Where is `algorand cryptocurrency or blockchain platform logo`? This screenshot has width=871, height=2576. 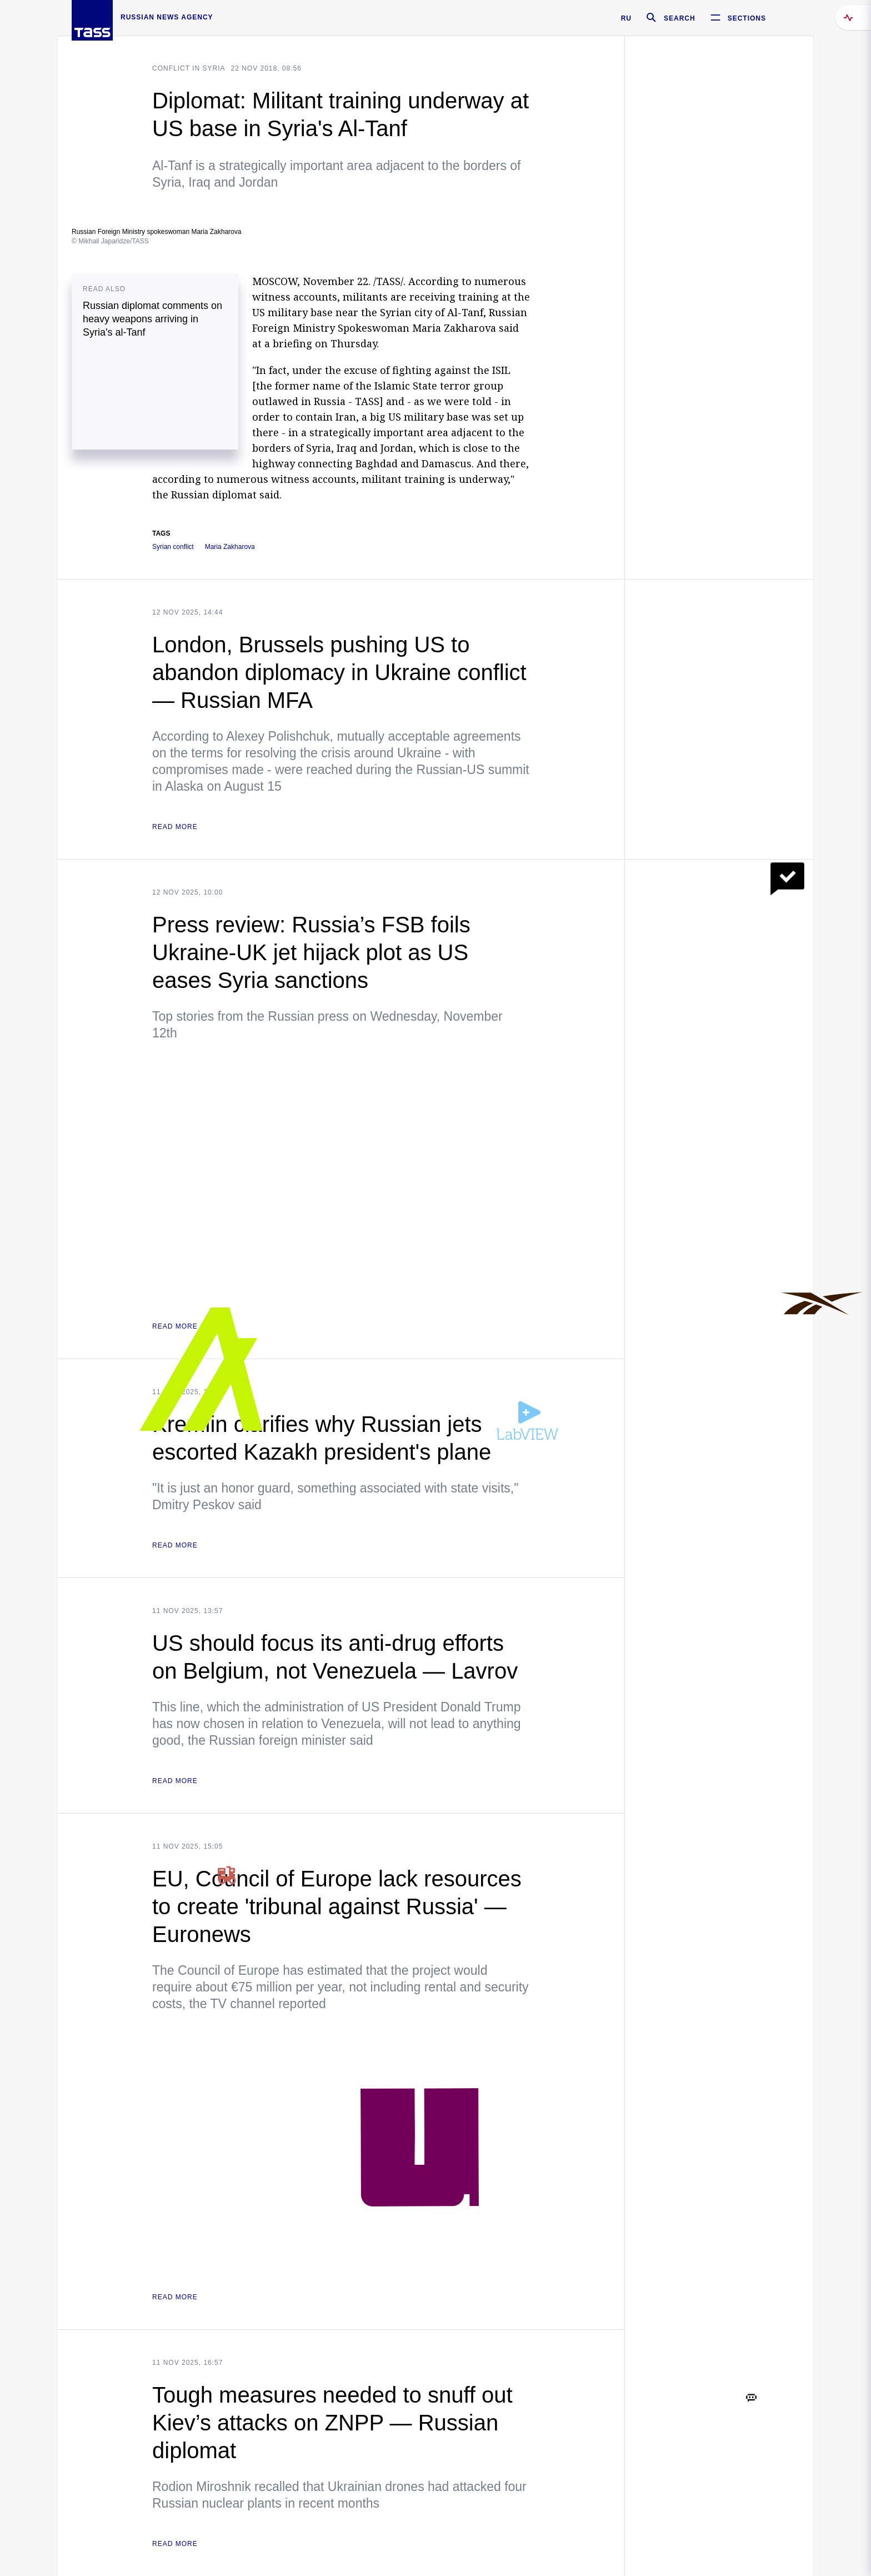
algorand cryptocurrency or blockchain platform logo is located at coordinates (201, 1369).